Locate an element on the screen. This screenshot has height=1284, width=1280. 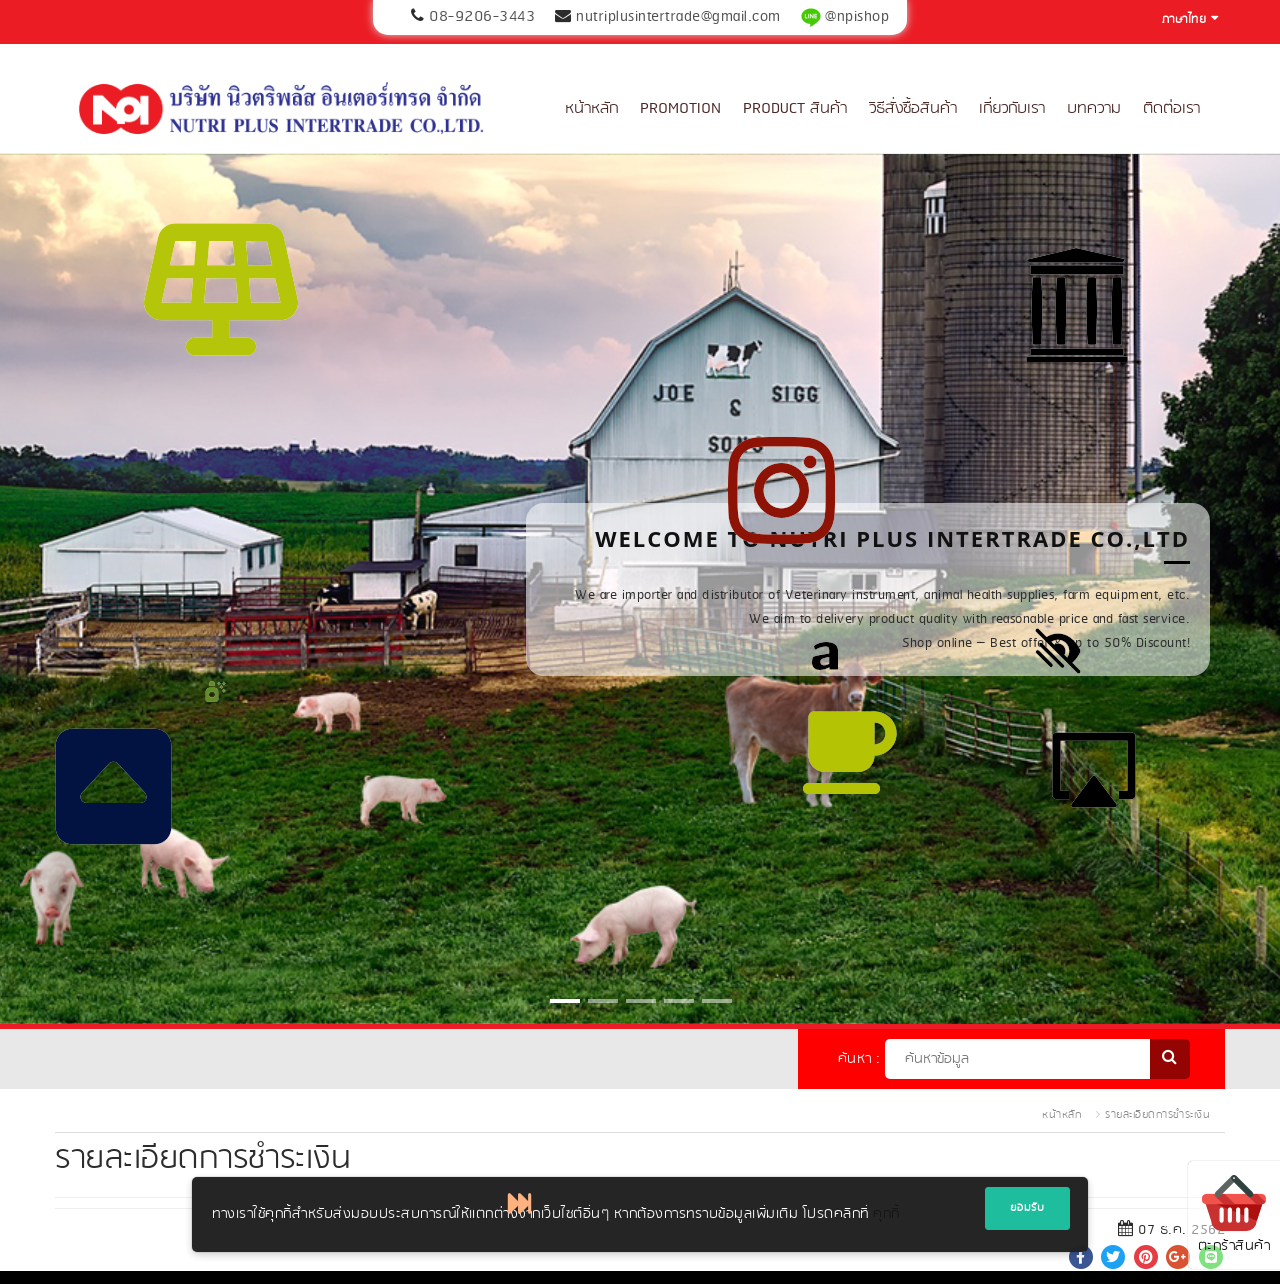
amilia brand logo is located at coordinates (825, 656).